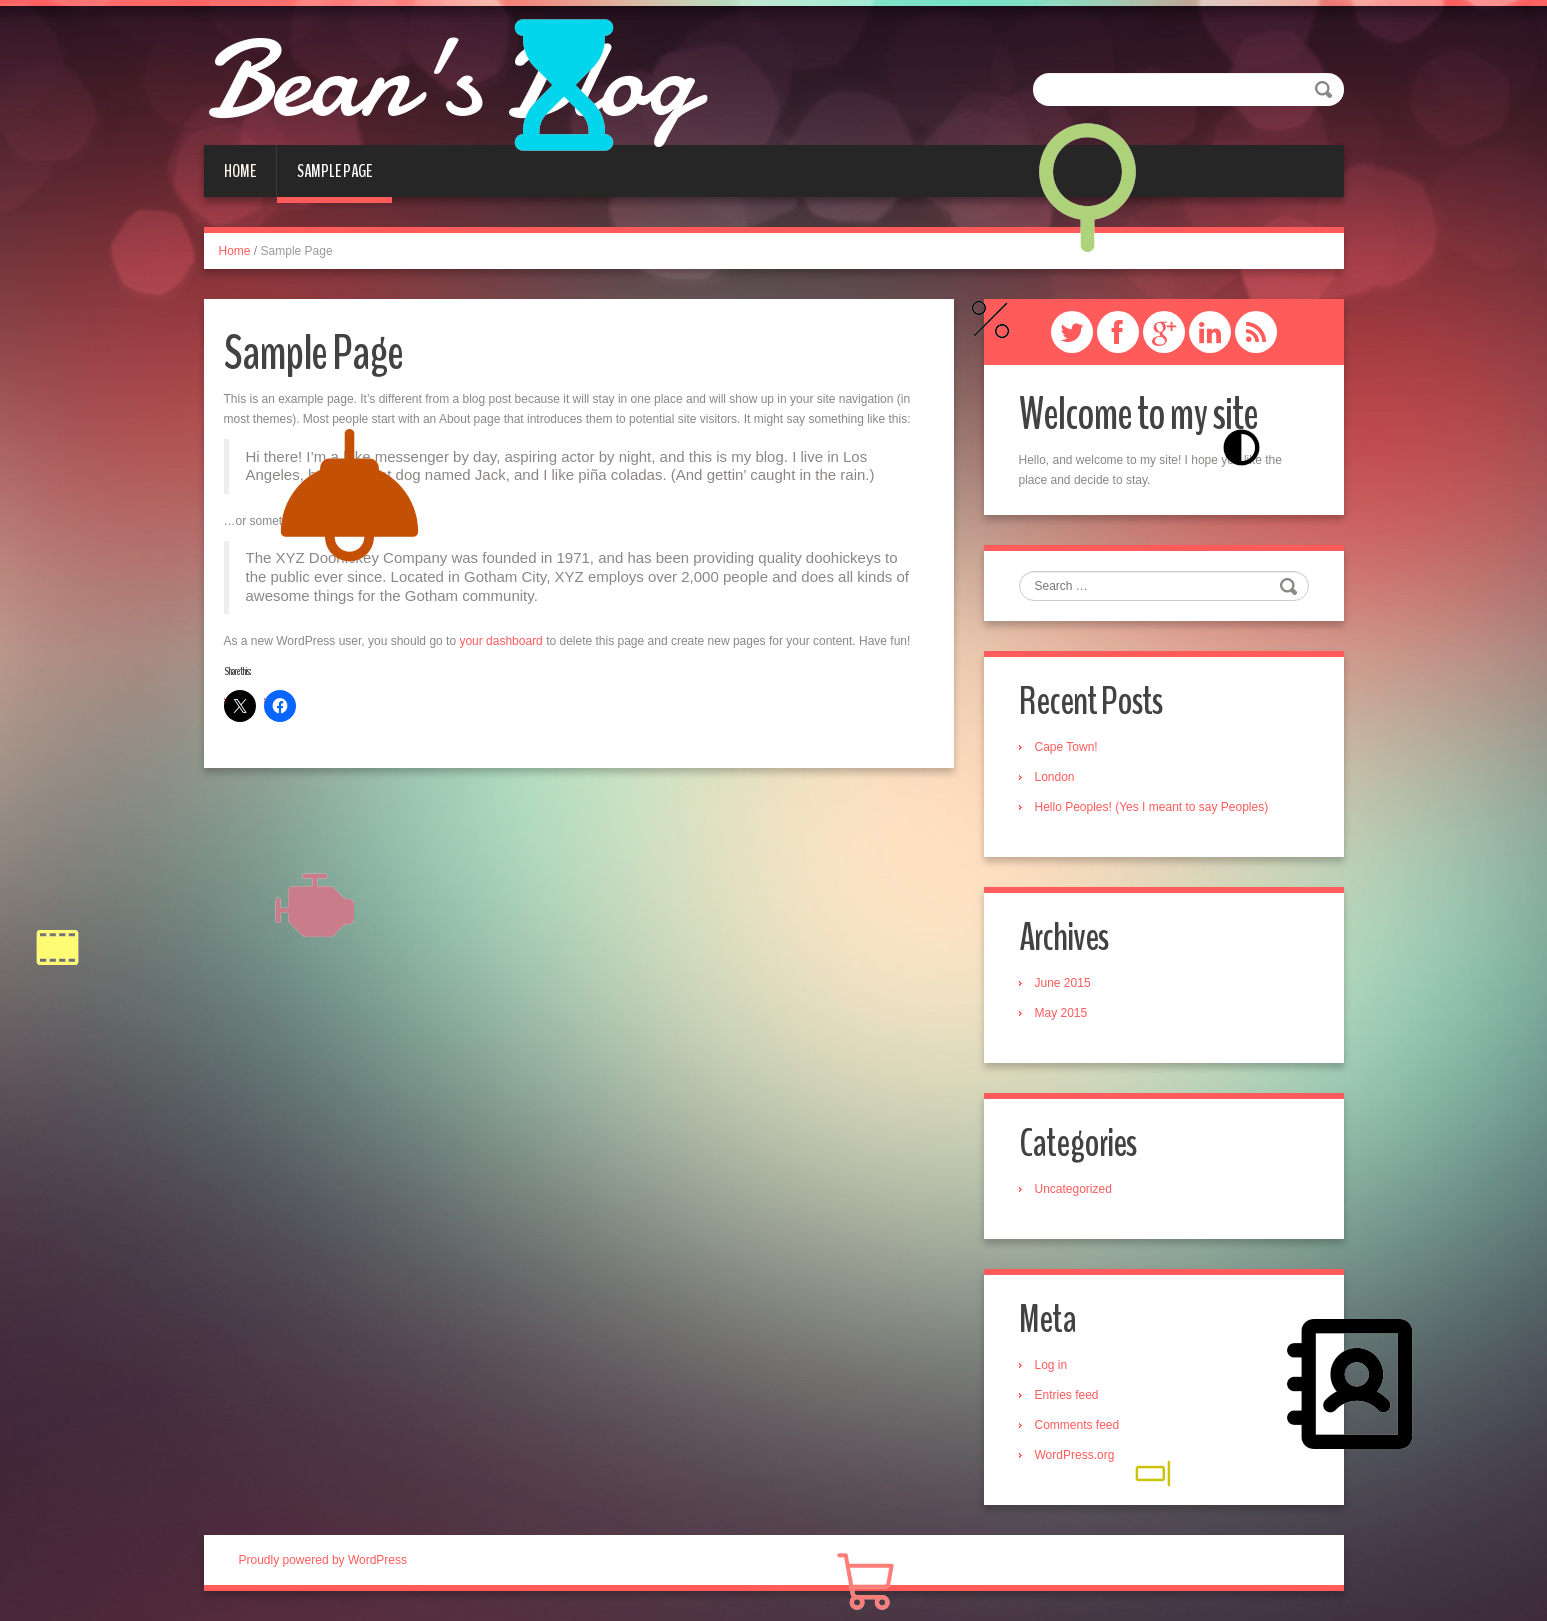  Describe the element at coordinates (866, 1582) in the screenshot. I see `view your shopping cart` at that location.